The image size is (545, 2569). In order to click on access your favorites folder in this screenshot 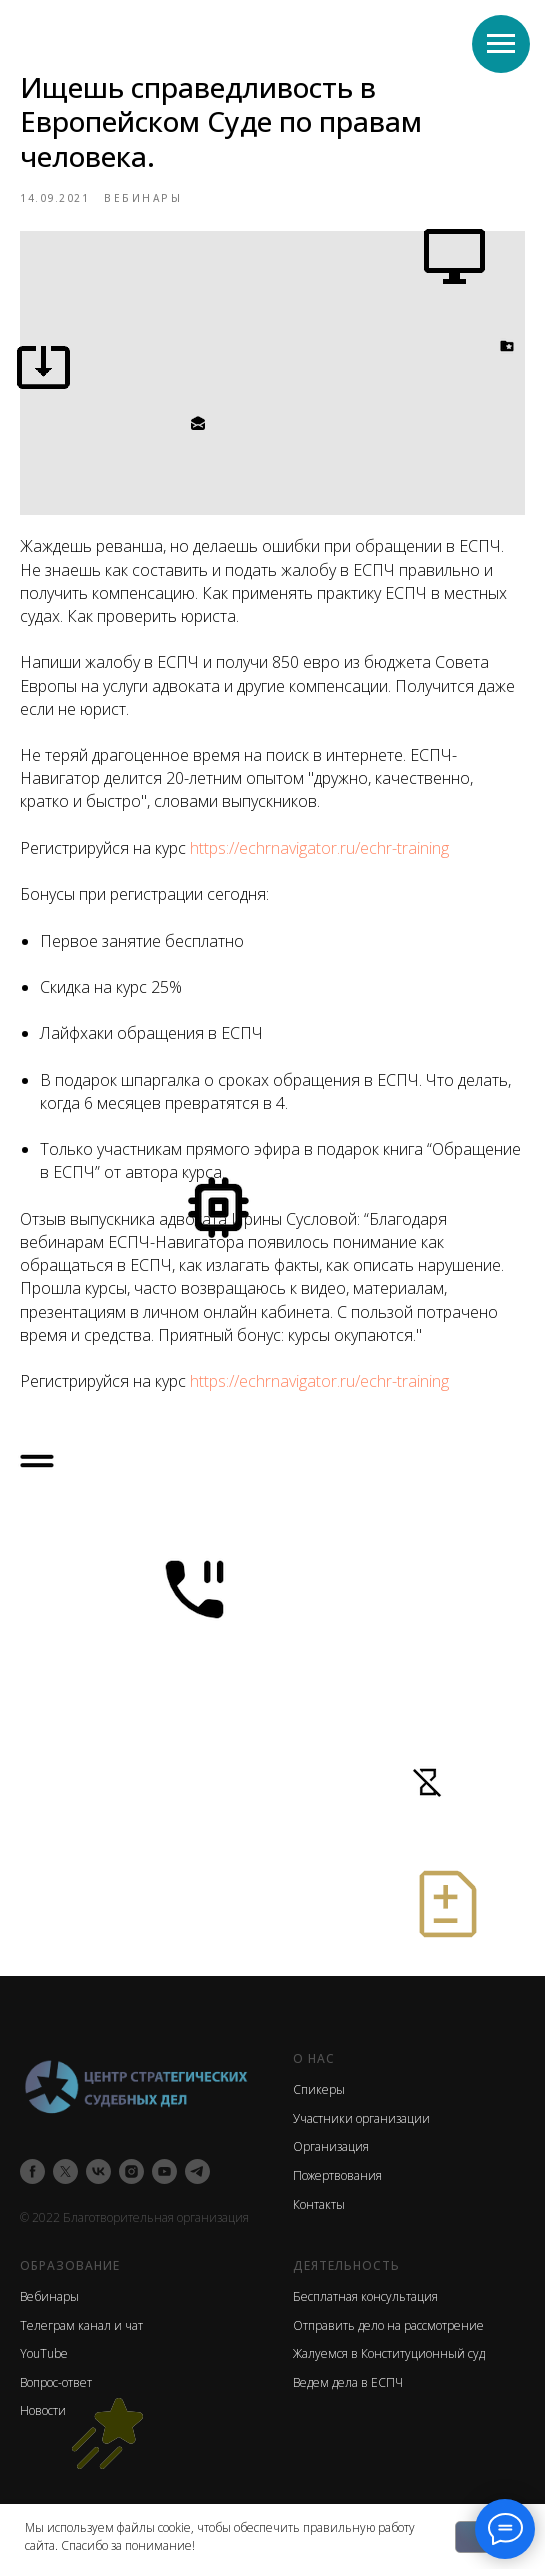, I will do `click(507, 346)`.